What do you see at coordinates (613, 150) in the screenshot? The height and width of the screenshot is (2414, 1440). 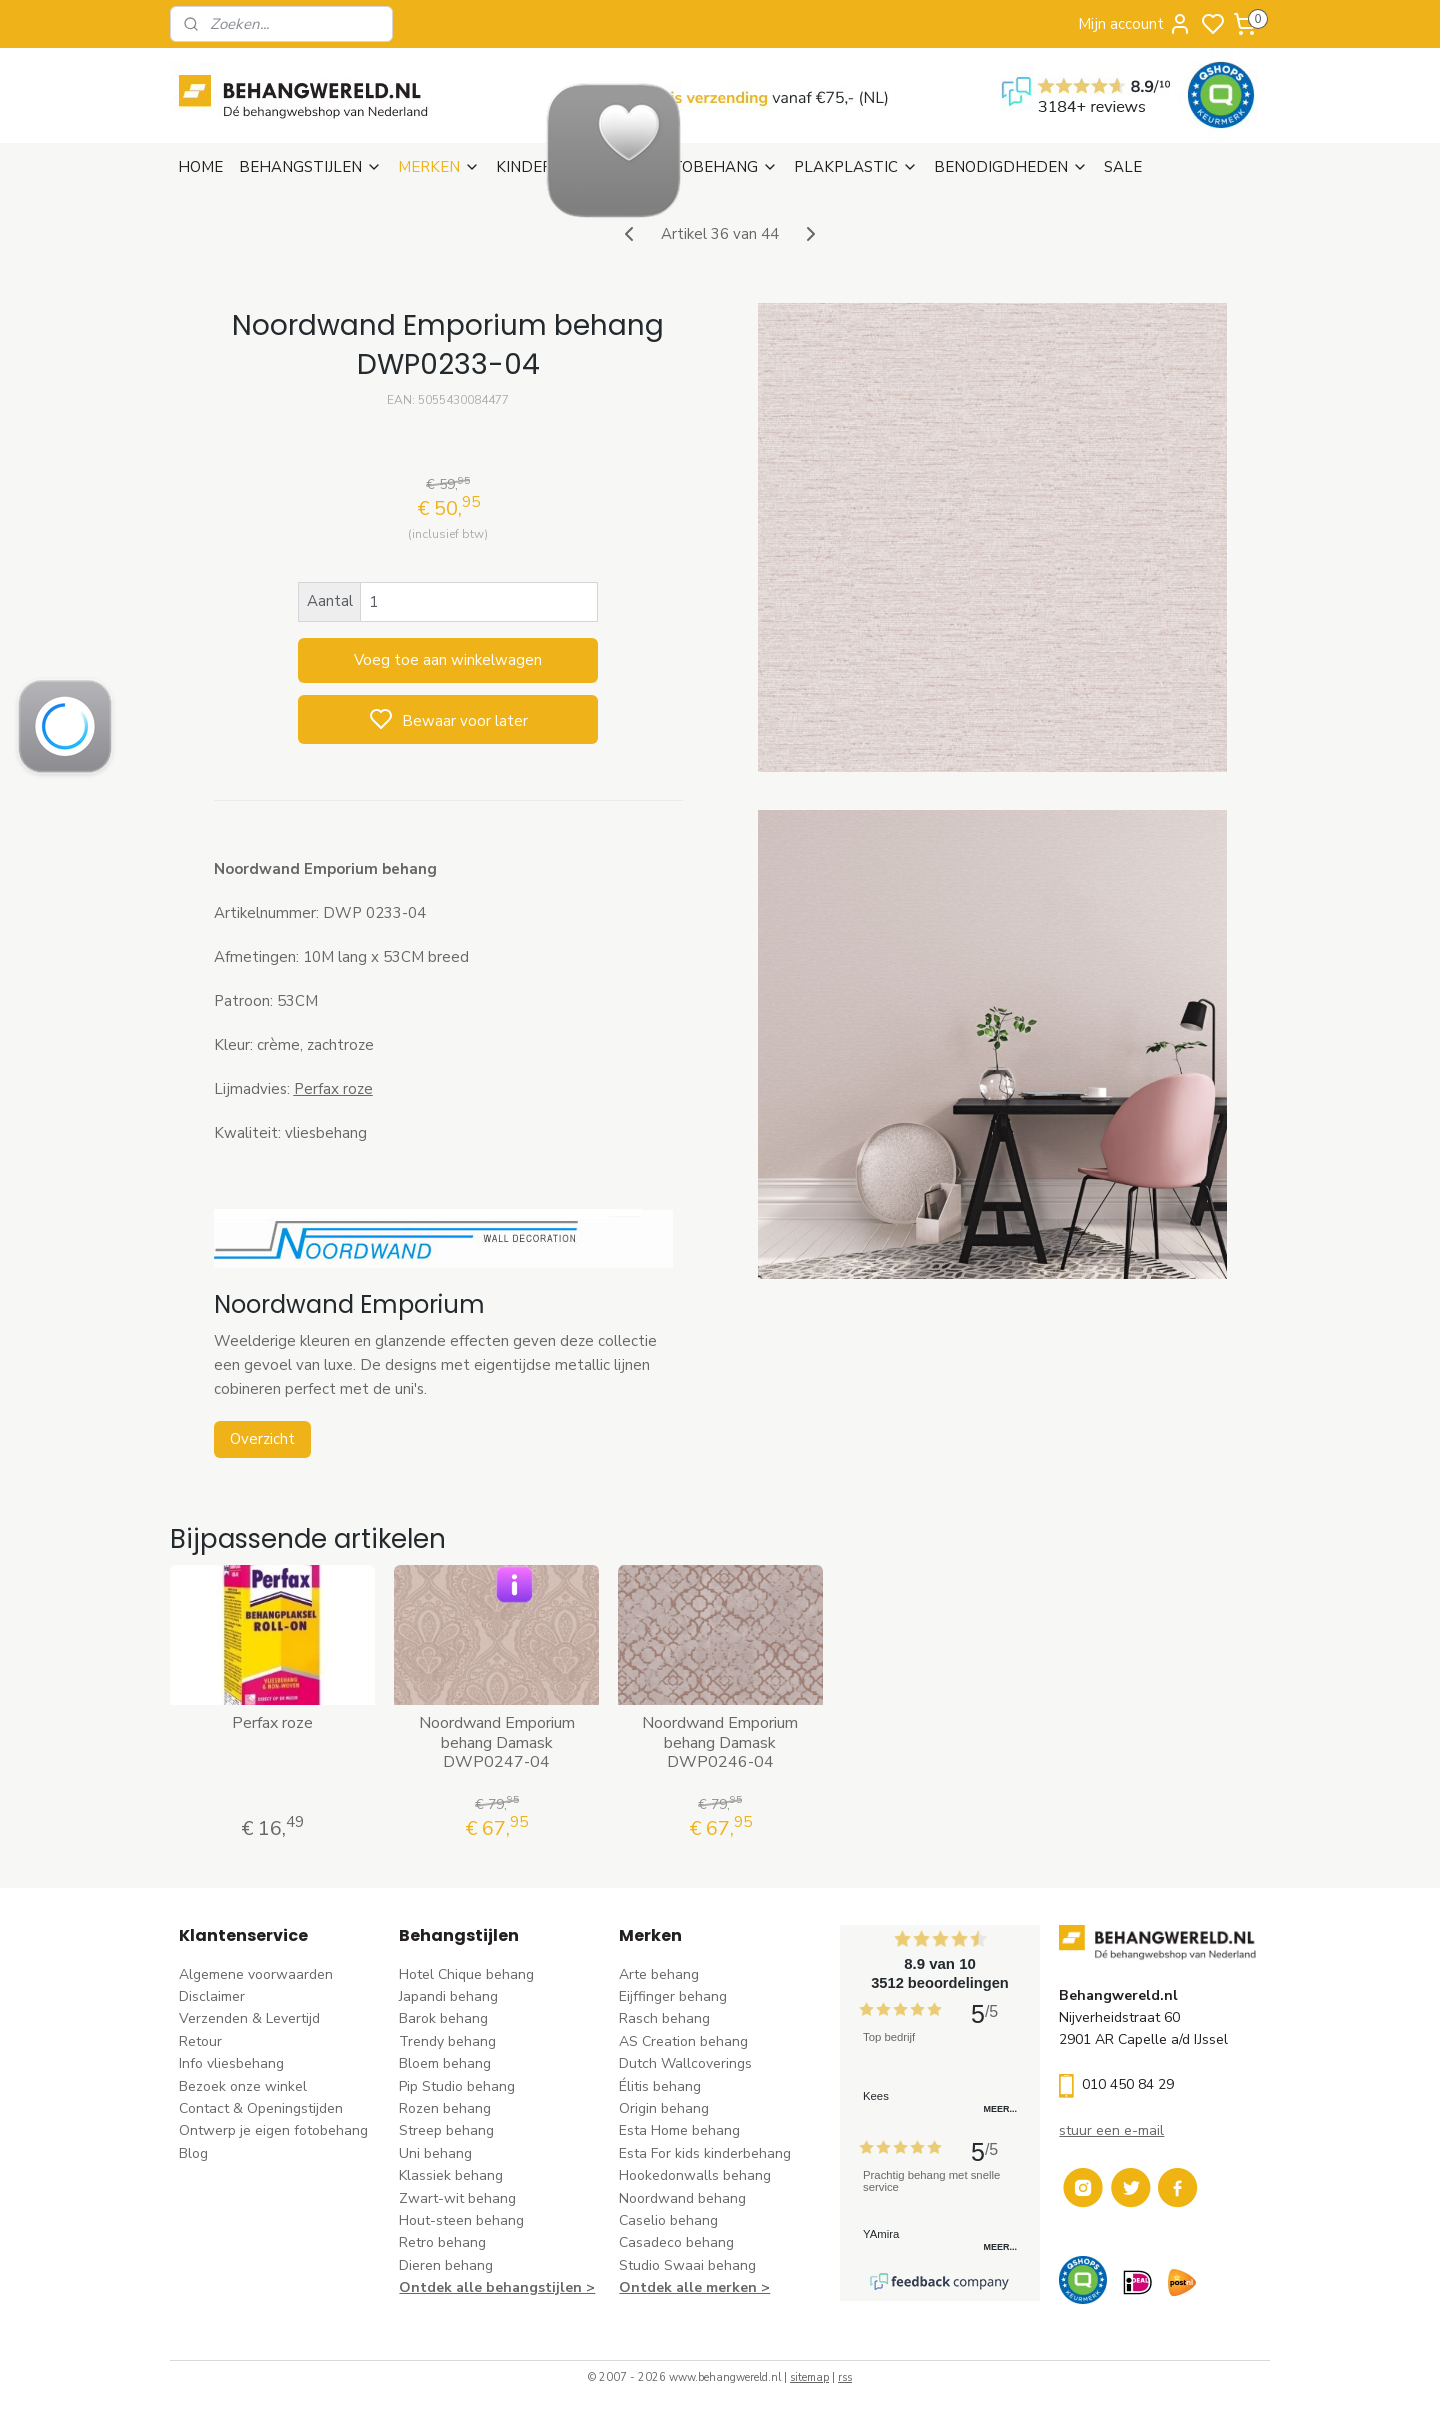 I see `open the Health app` at bounding box center [613, 150].